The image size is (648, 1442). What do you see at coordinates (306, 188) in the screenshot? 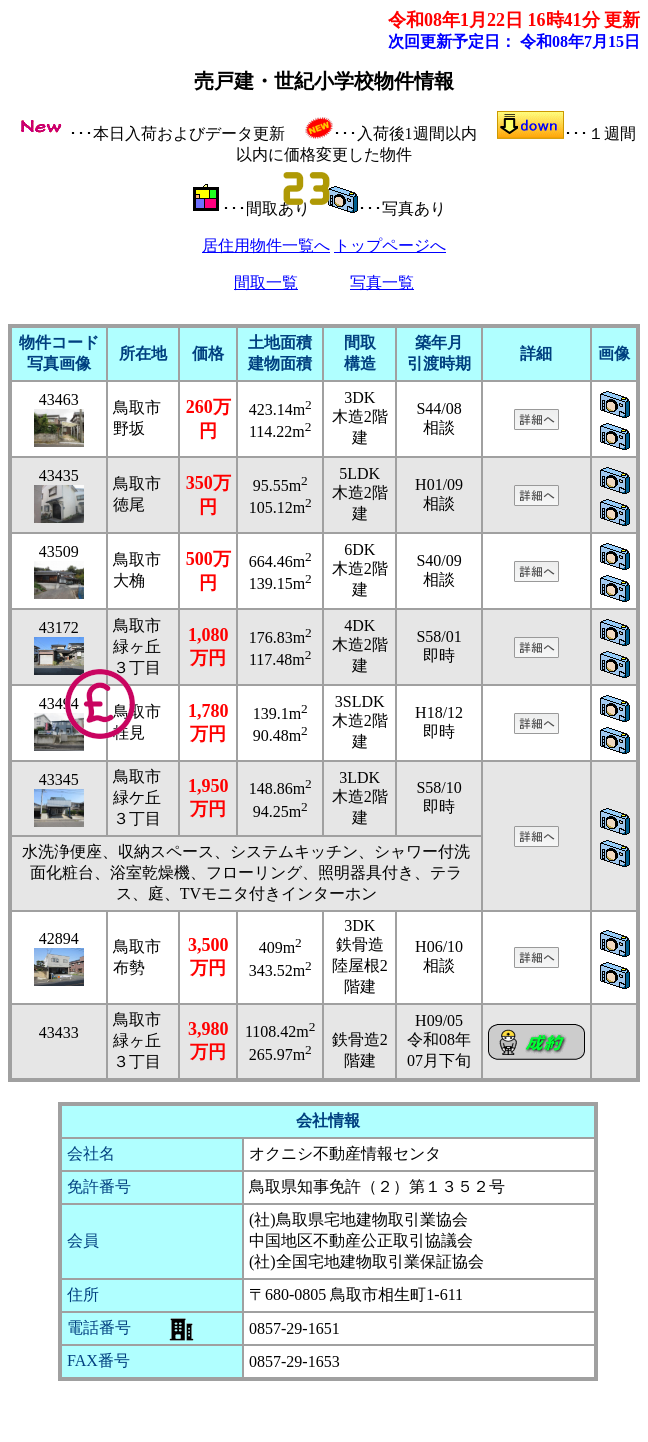
I see `displays the number 23 as a badge or label` at bounding box center [306, 188].